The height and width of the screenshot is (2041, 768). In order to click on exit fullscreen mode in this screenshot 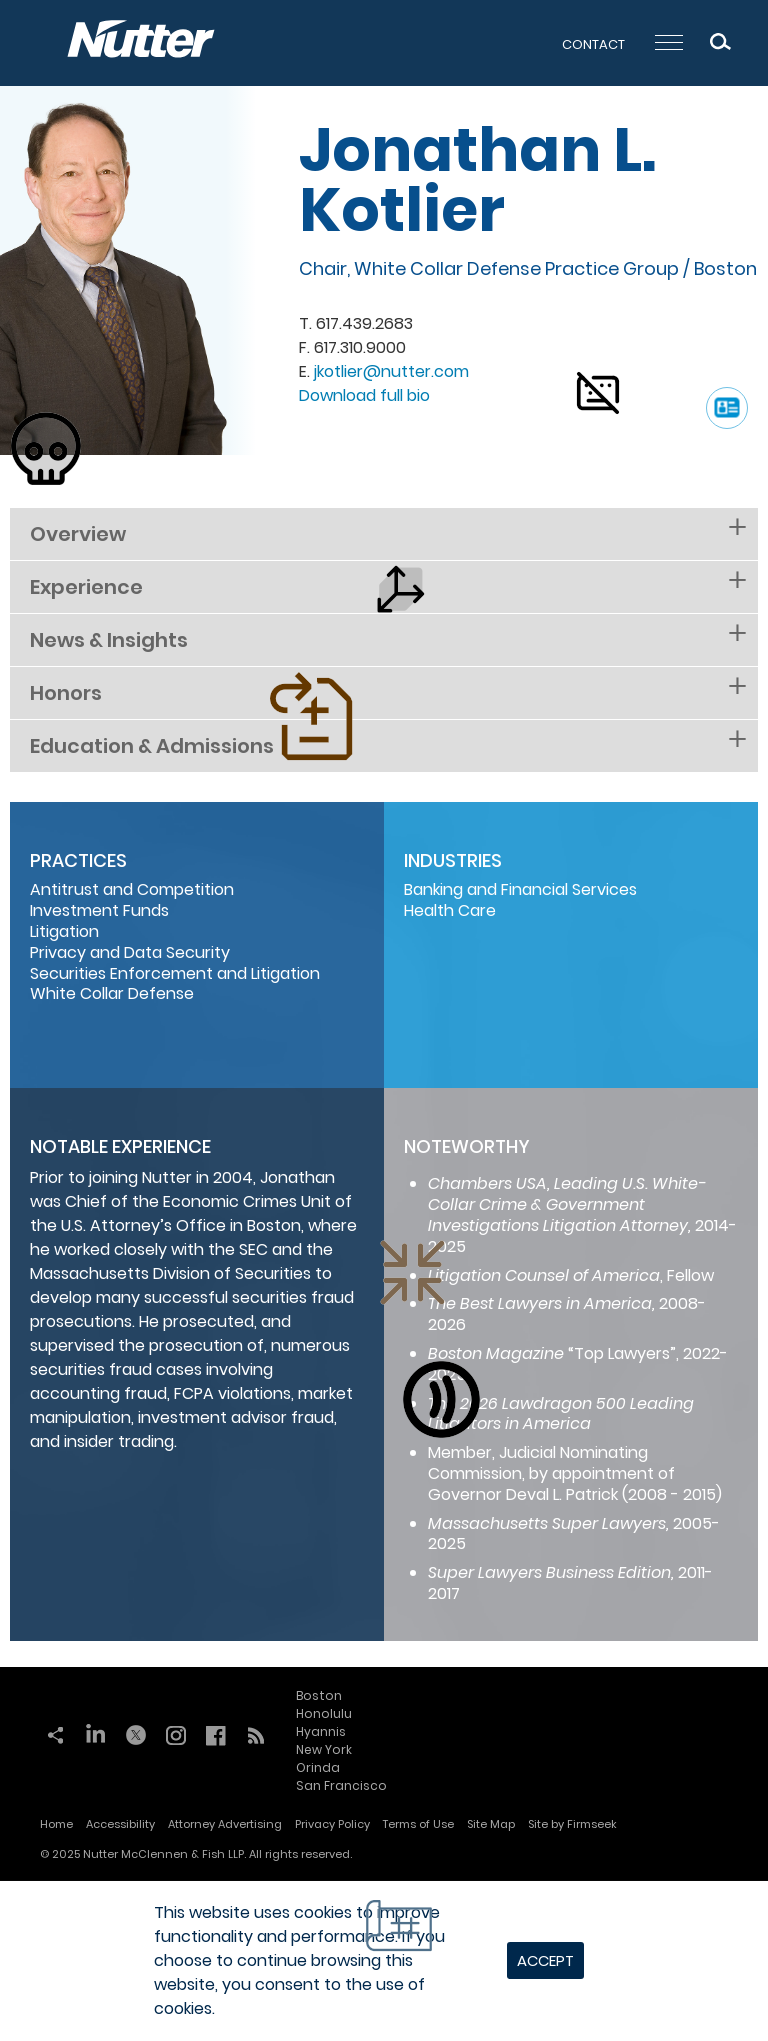, I will do `click(412, 1272)`.